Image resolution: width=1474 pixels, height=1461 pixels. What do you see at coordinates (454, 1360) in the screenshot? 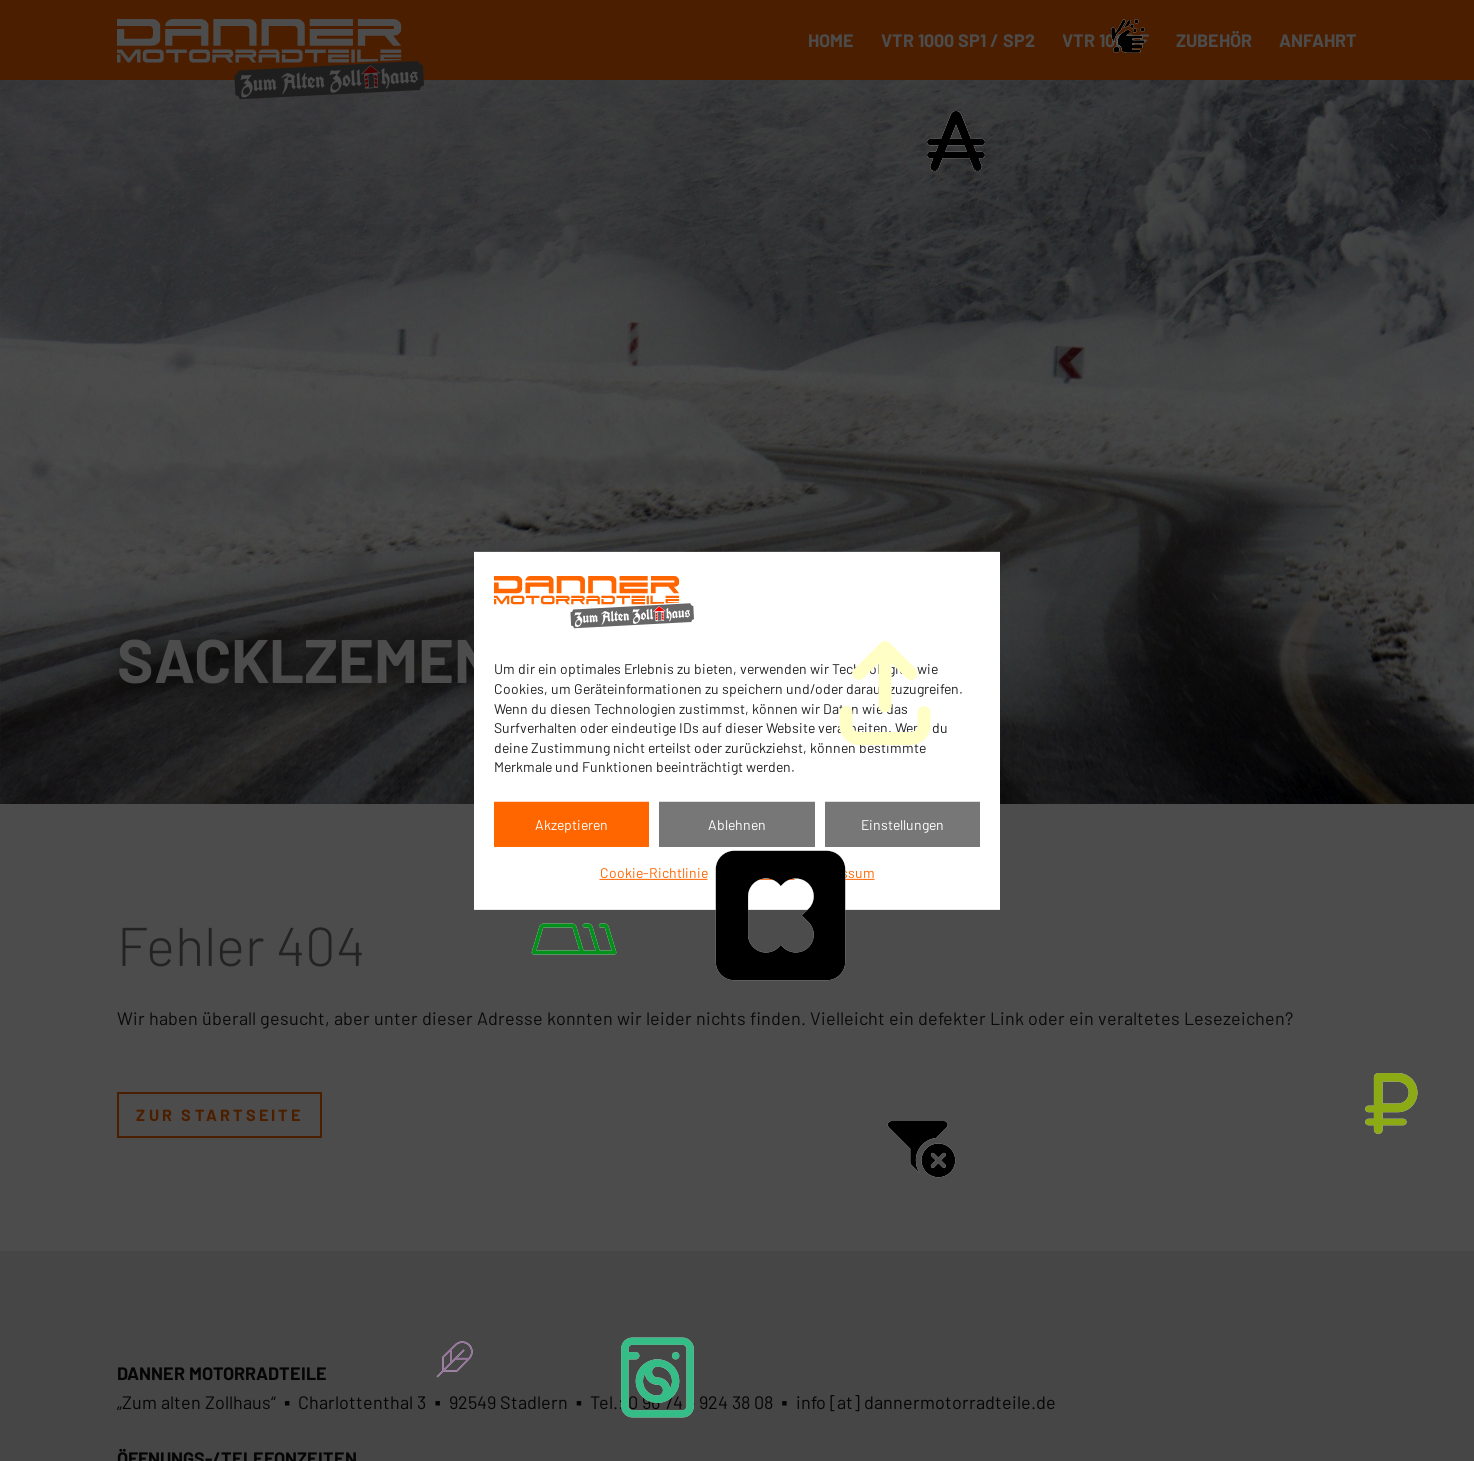
I see `compose a new post or message` at bounding box center [454, 1360].